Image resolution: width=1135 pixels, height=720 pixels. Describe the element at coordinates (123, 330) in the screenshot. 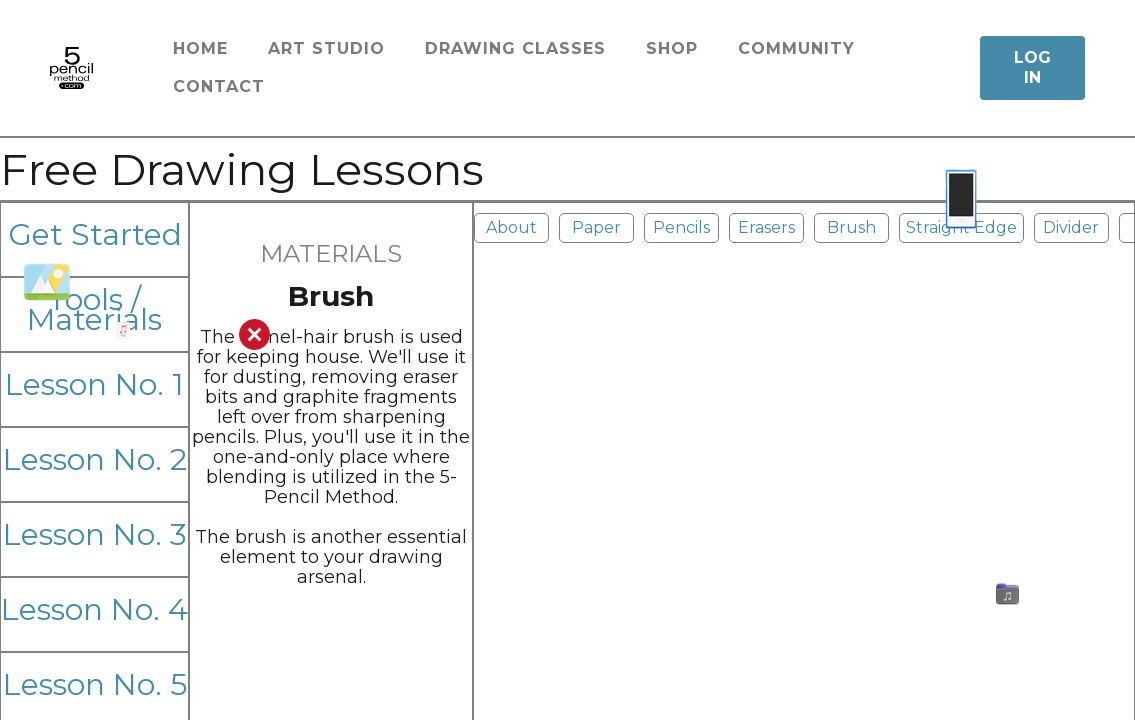

I see `a FLAC audio file` at that location.